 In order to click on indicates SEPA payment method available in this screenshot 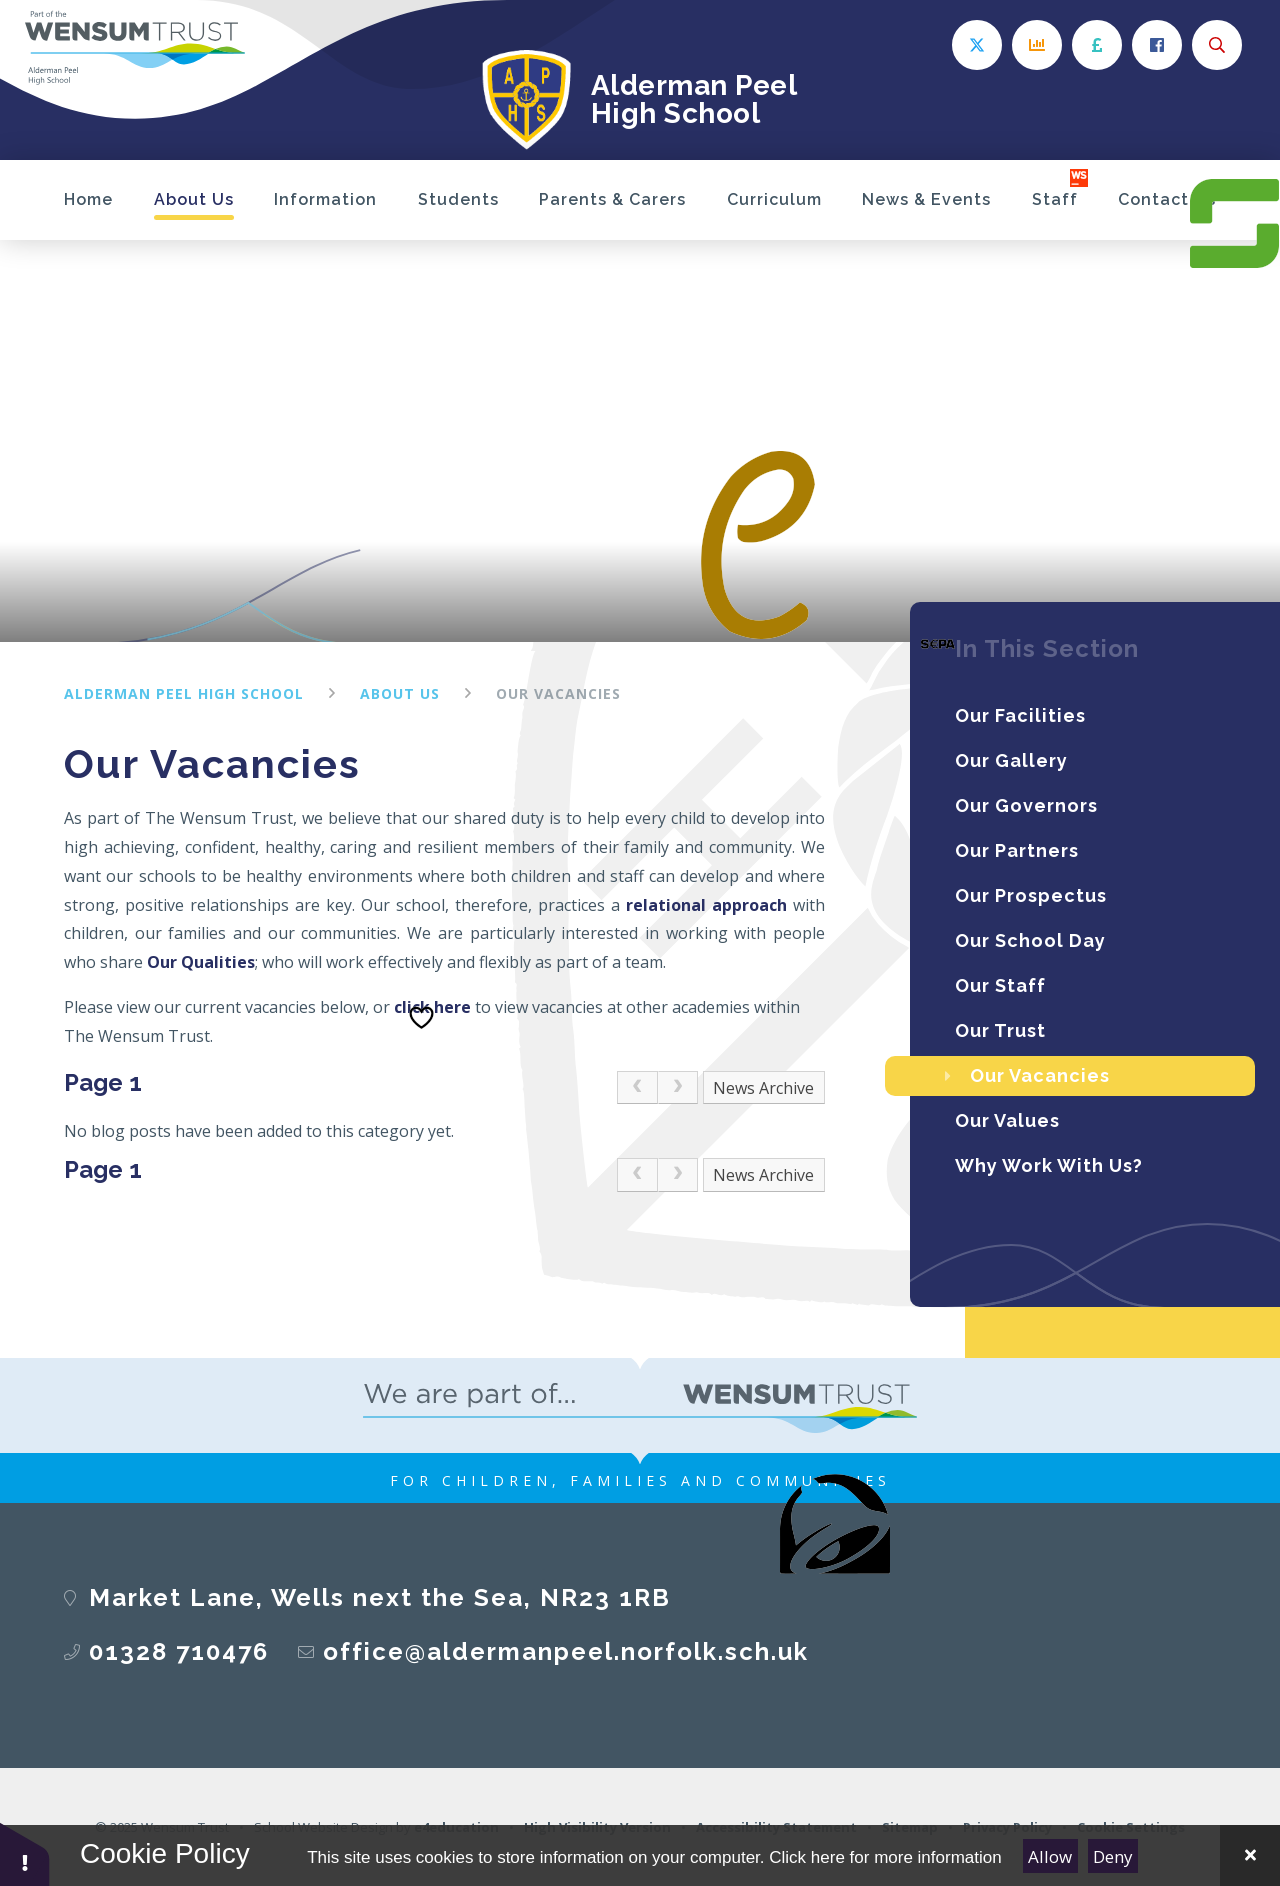, I will do `click(938, 644)`.